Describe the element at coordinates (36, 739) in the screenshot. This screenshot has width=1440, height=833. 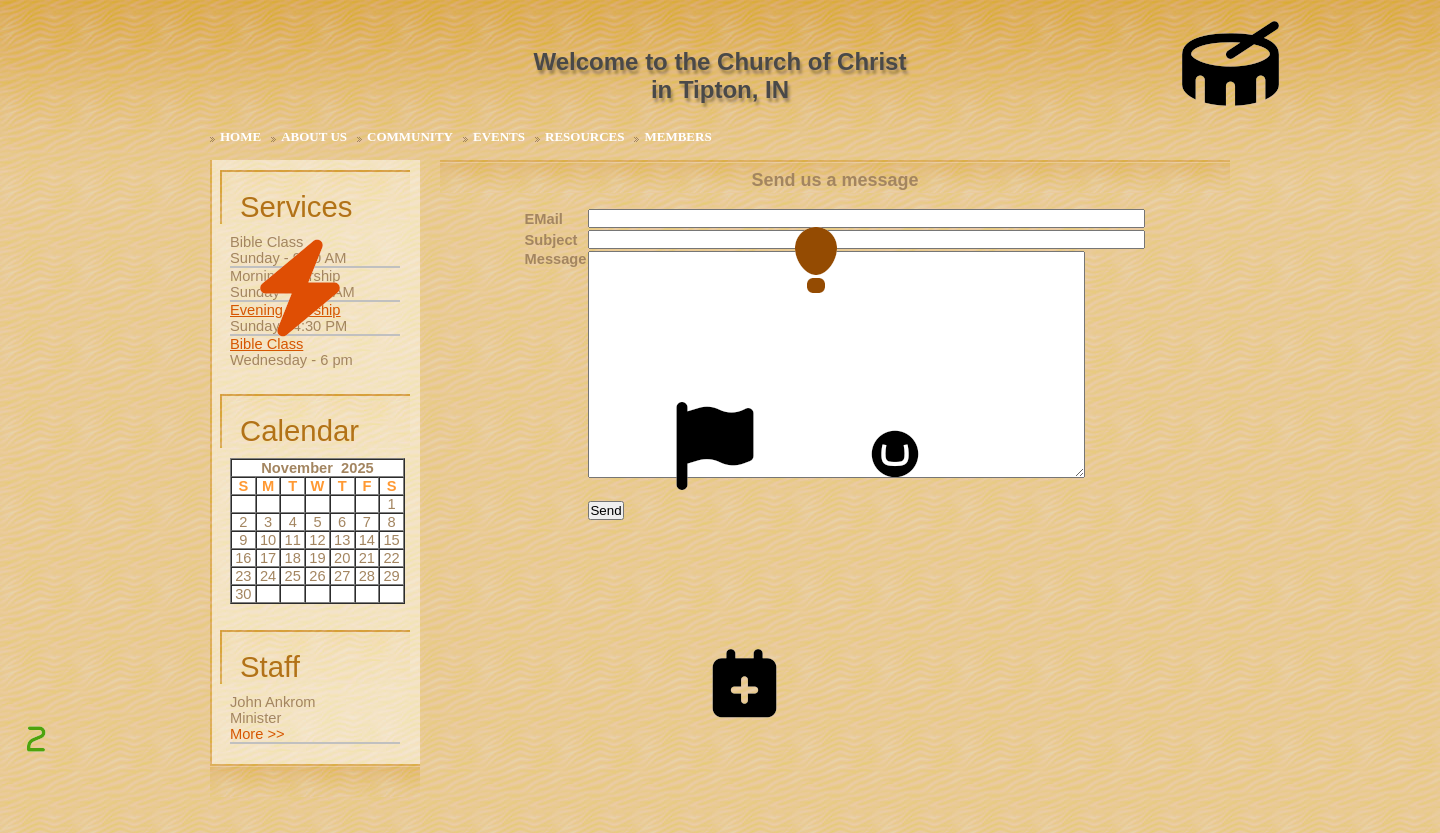
I see `indicates the number 2 or second item in a list` at that location.